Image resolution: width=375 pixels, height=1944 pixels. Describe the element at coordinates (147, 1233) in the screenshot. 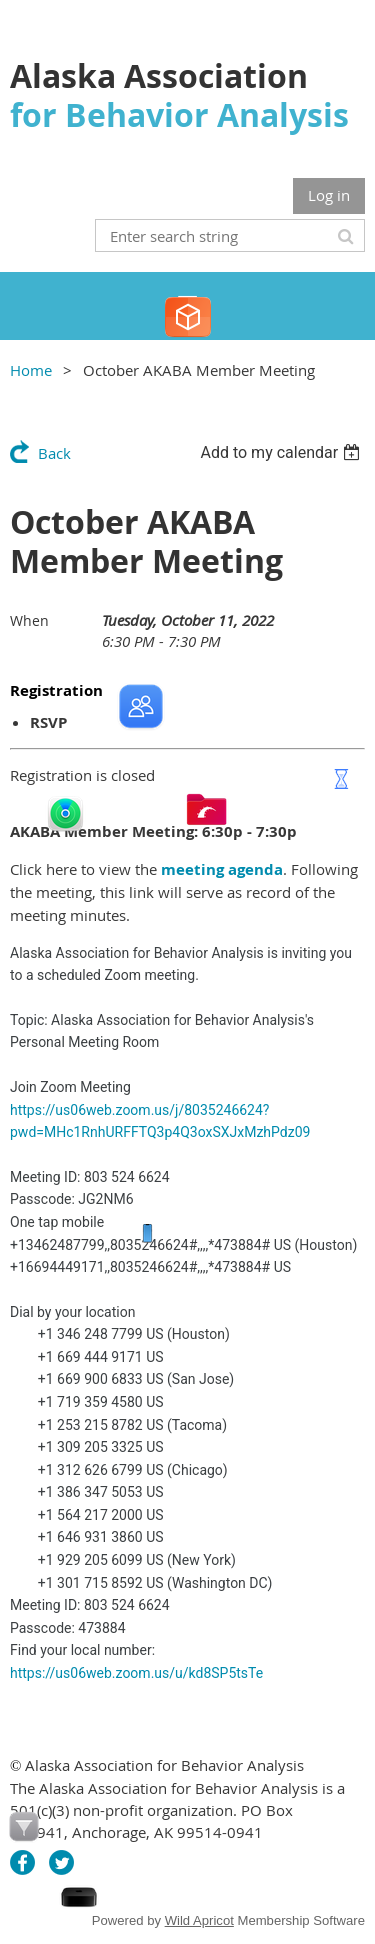

I see `iPhone 13 Pro device icon` at that location.